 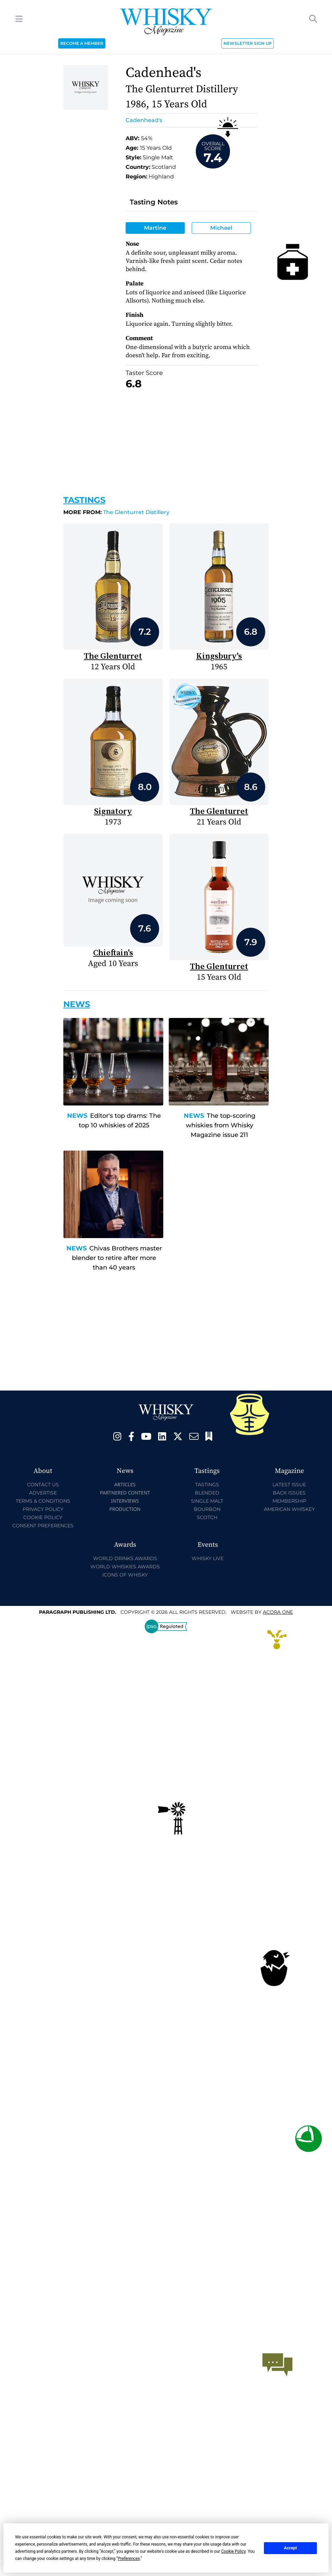 I want to click on indicates profit or financial gain, so click(x=277, y=1640).